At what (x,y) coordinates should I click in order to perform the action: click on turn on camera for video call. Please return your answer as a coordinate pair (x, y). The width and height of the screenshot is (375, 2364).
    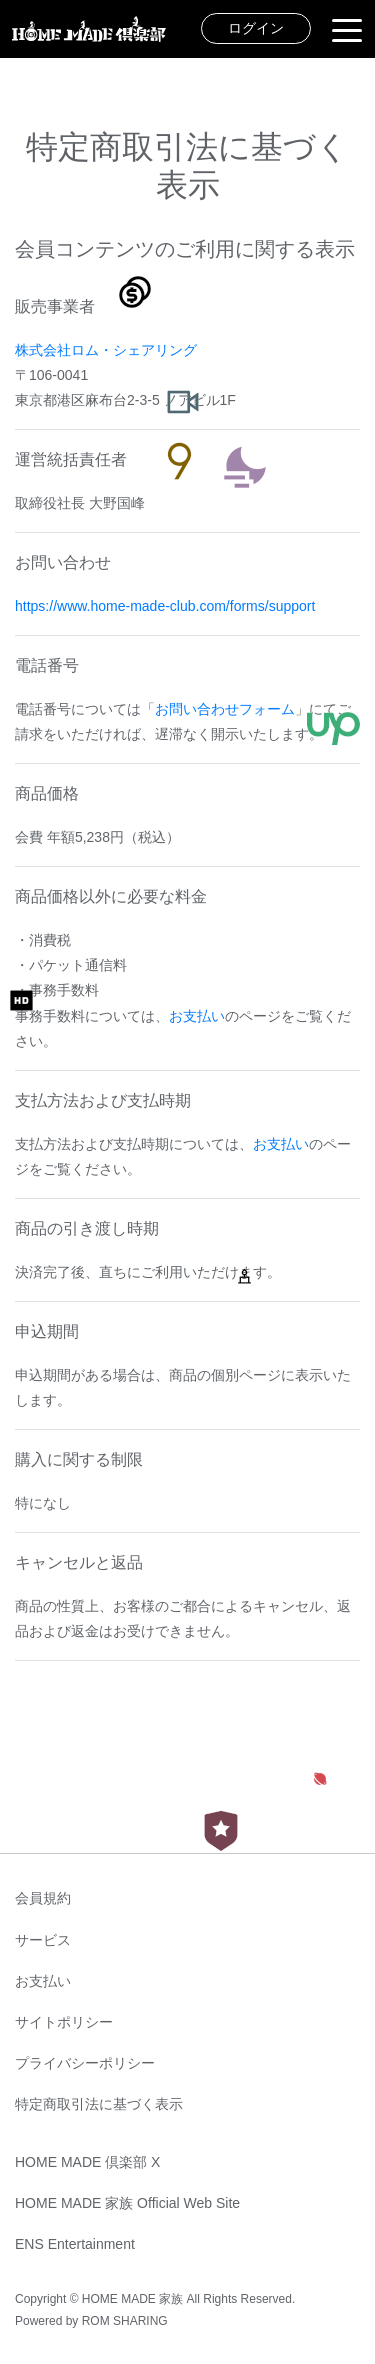
    Looking at the image, I should click on (183, 402).